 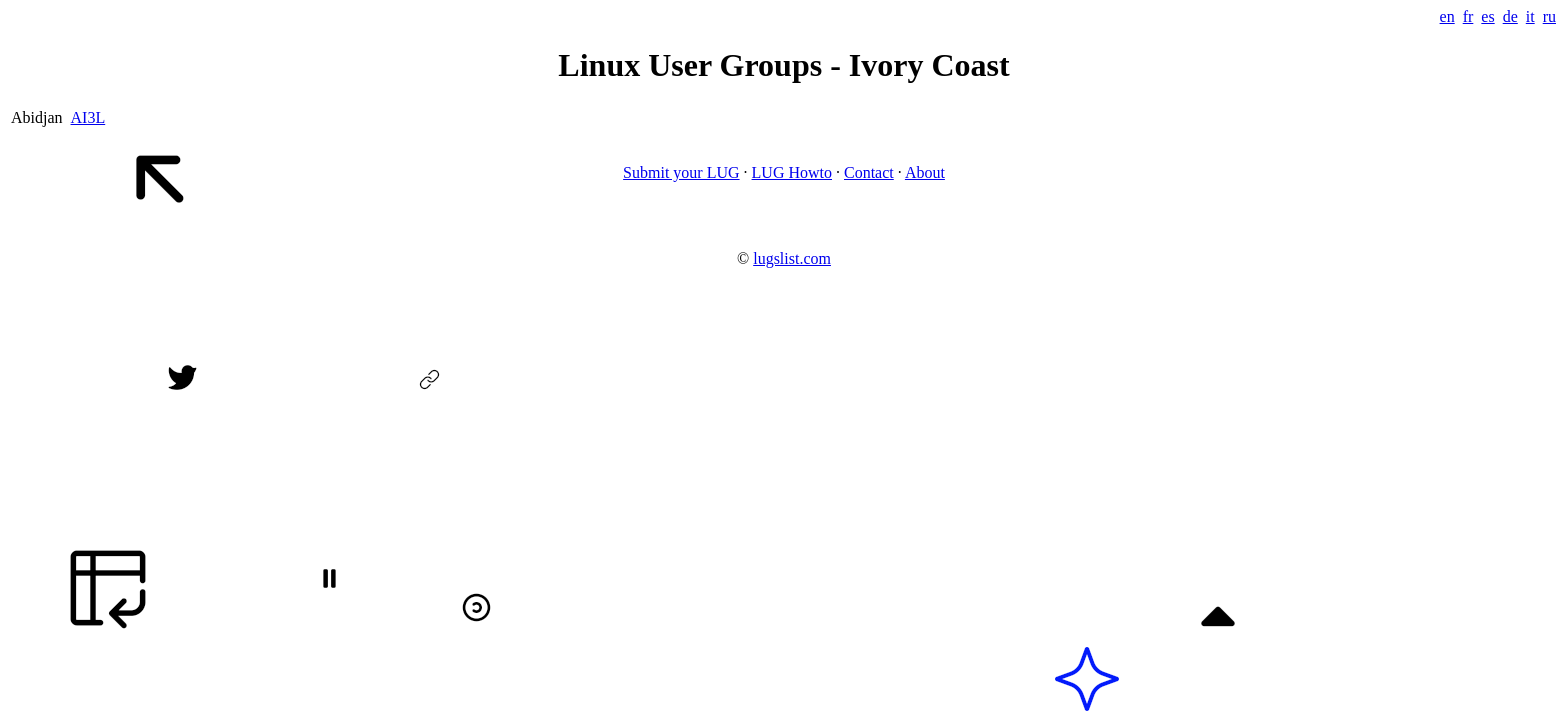 What do you see at coordinates (476, 607) in the screenshot?
I see `indicates copyleft licensing for content or software` at bounding box center [476, 607].